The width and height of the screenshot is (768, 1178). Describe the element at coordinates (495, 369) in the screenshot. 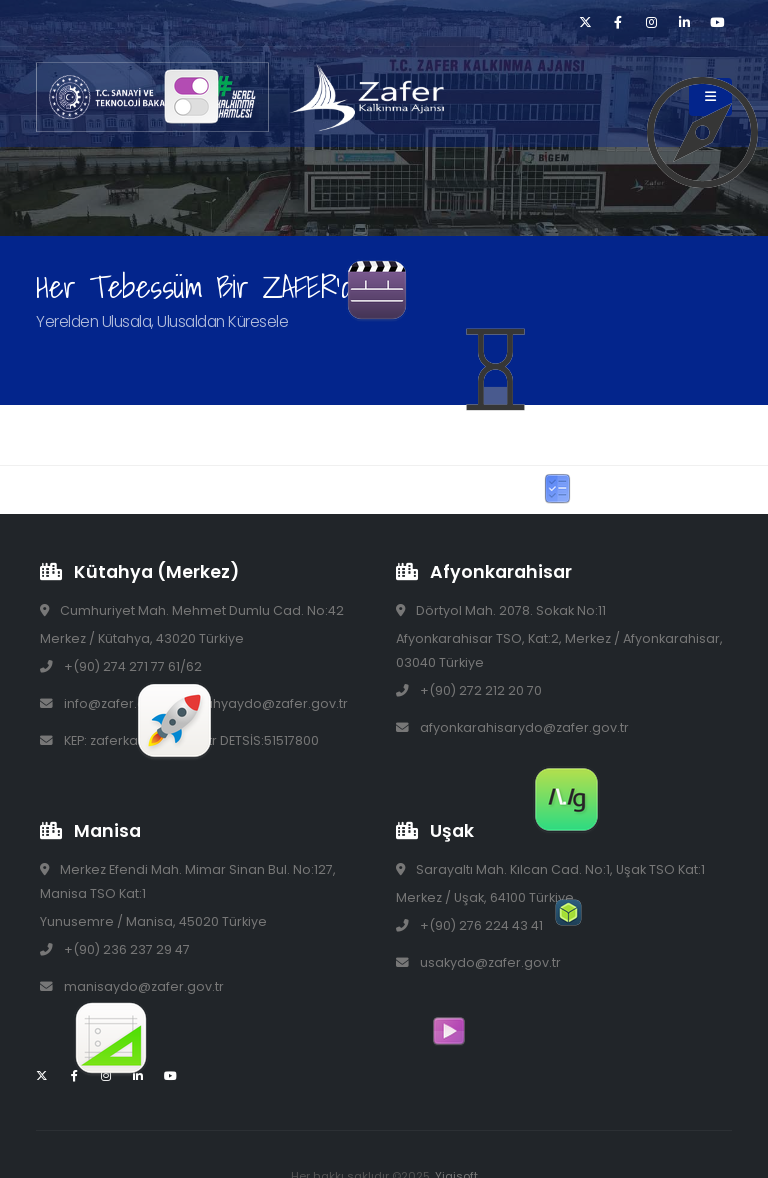

I see `countdown timer or time remaining indicator` at that location.